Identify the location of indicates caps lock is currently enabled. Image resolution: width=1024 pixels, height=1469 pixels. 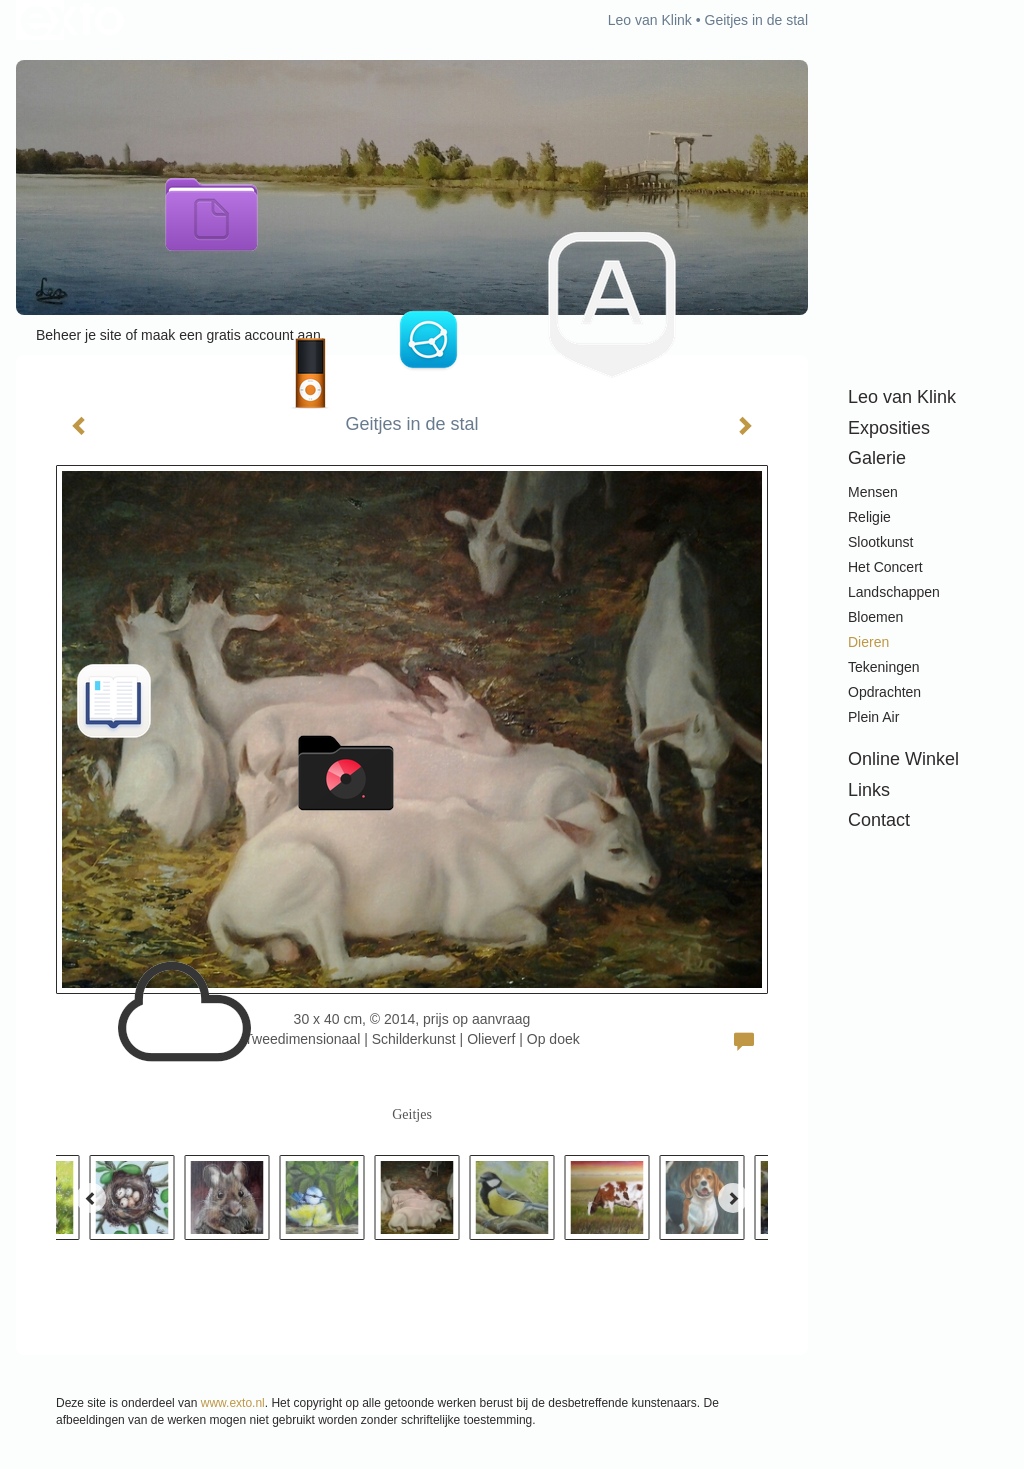
(612, 305).